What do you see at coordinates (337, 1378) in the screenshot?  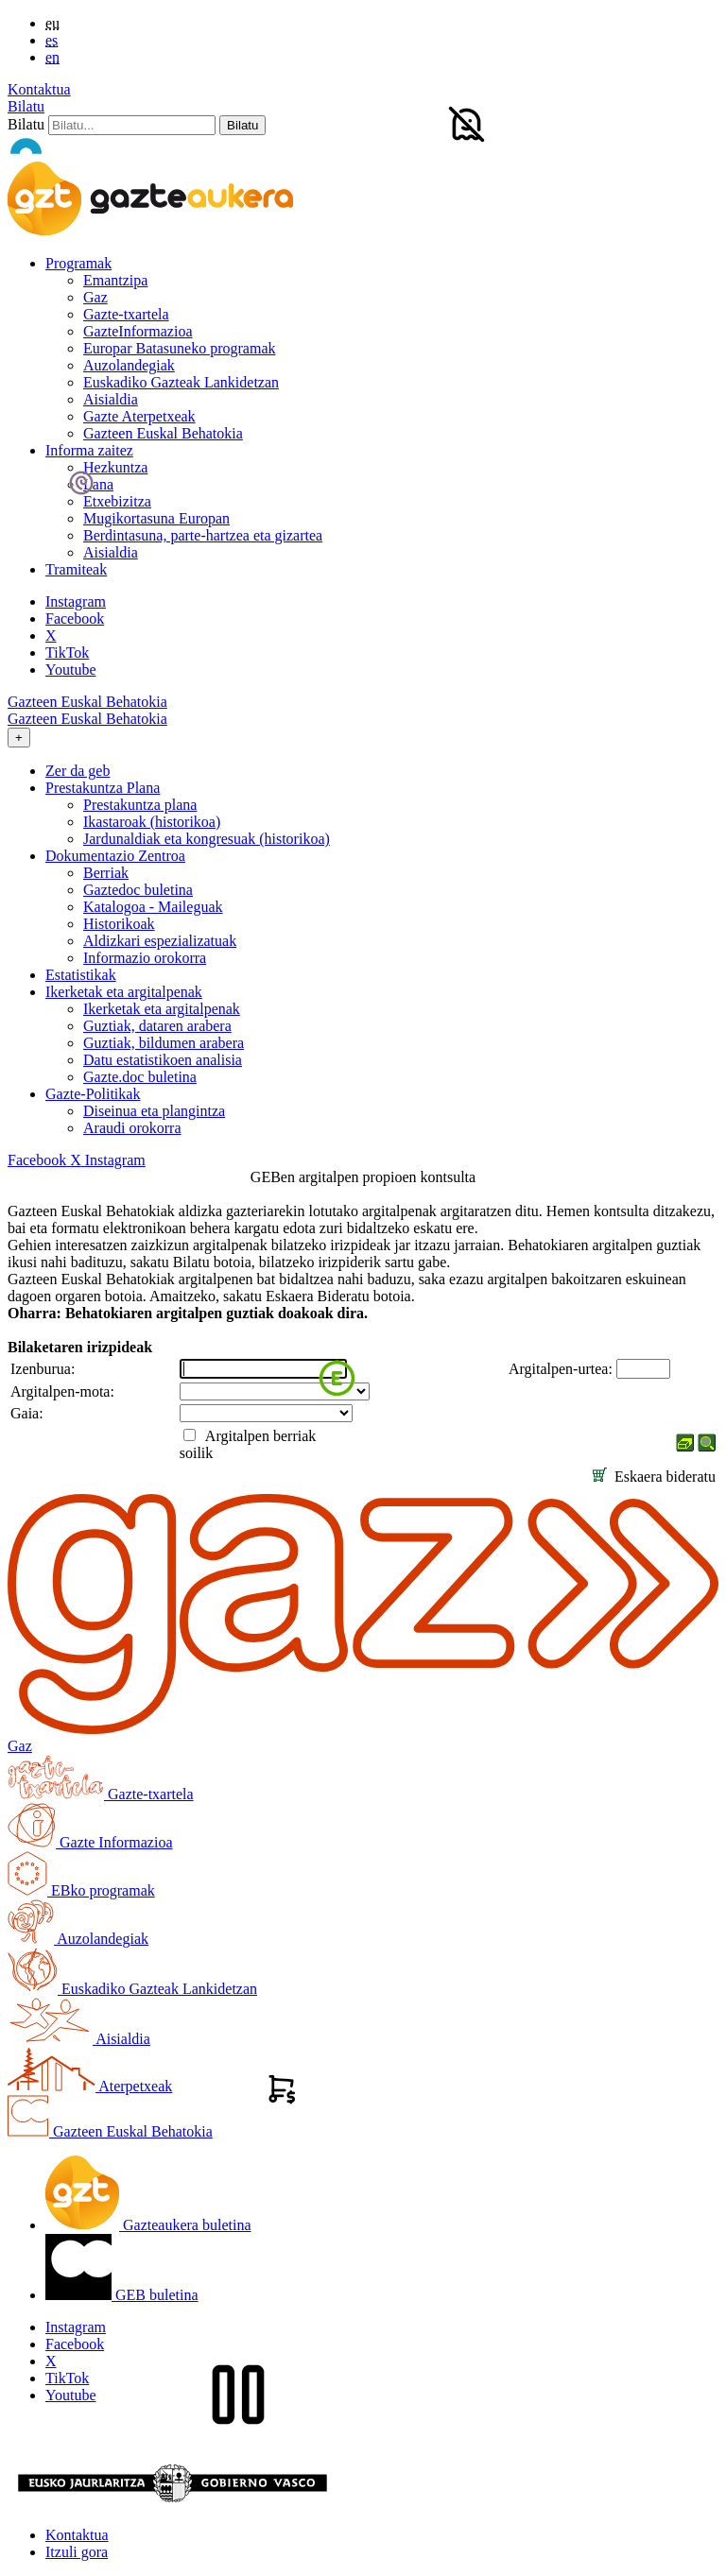 I see `indicates east direction on a map or compass` at bounding box center [337, 1378].